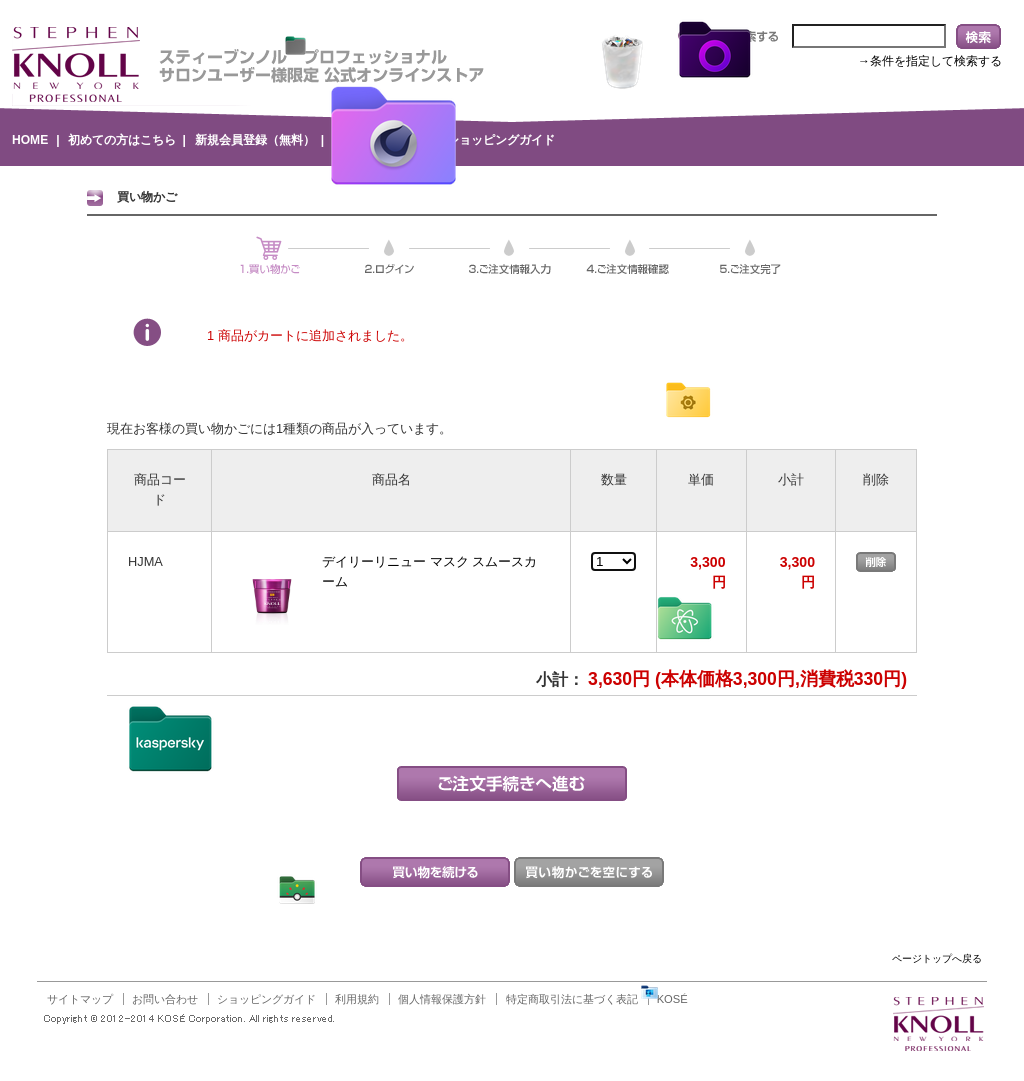 The image size is (1024, 1081). Describe the element at coordinates (297, 891) in the screenshot. I see `open pokémon friend ball themed folder` at that location.